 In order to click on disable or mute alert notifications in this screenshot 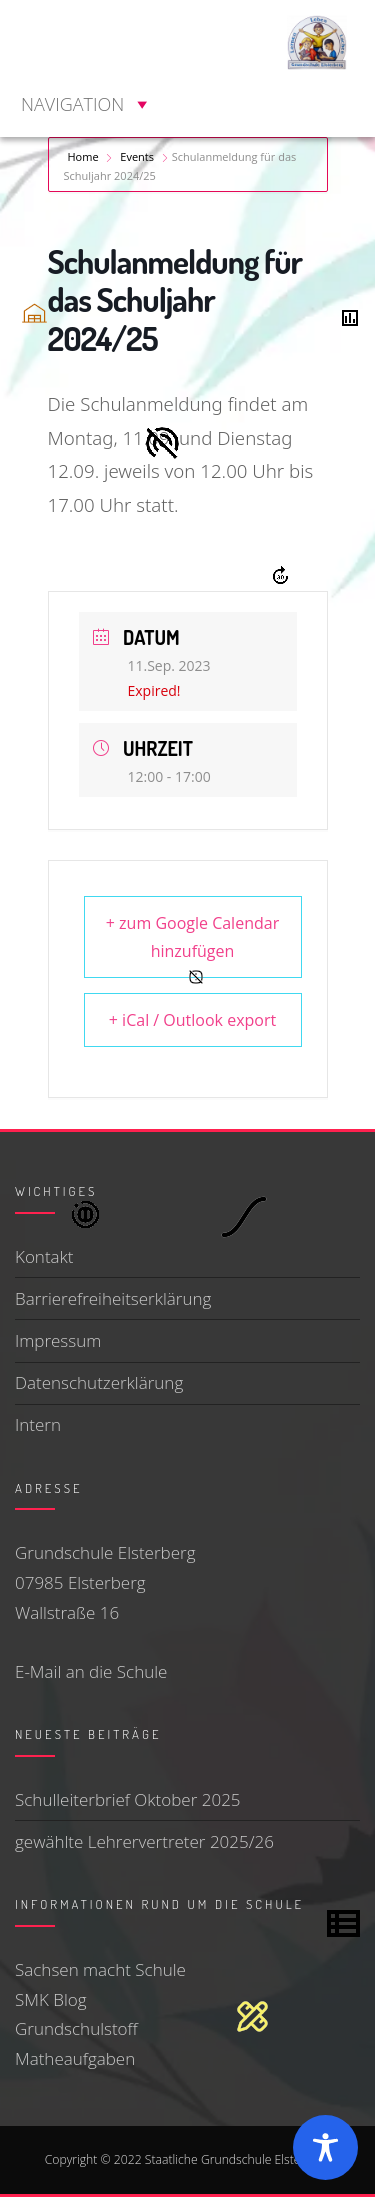, I will do `click(196, 977)`.